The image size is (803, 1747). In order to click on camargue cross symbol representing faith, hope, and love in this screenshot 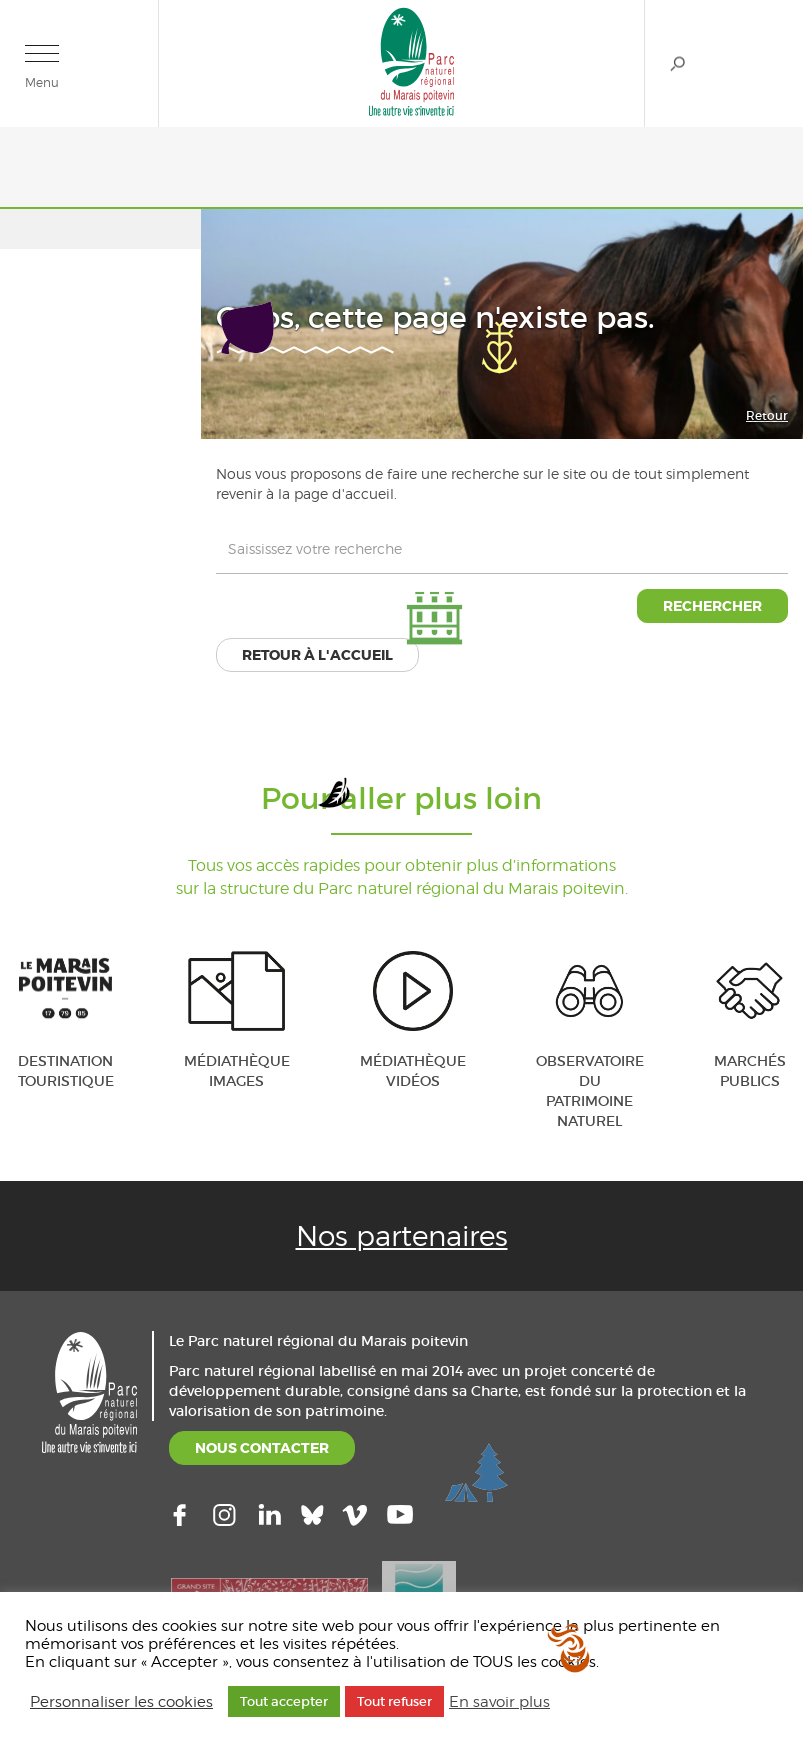, I will do `click(499, 347)`.